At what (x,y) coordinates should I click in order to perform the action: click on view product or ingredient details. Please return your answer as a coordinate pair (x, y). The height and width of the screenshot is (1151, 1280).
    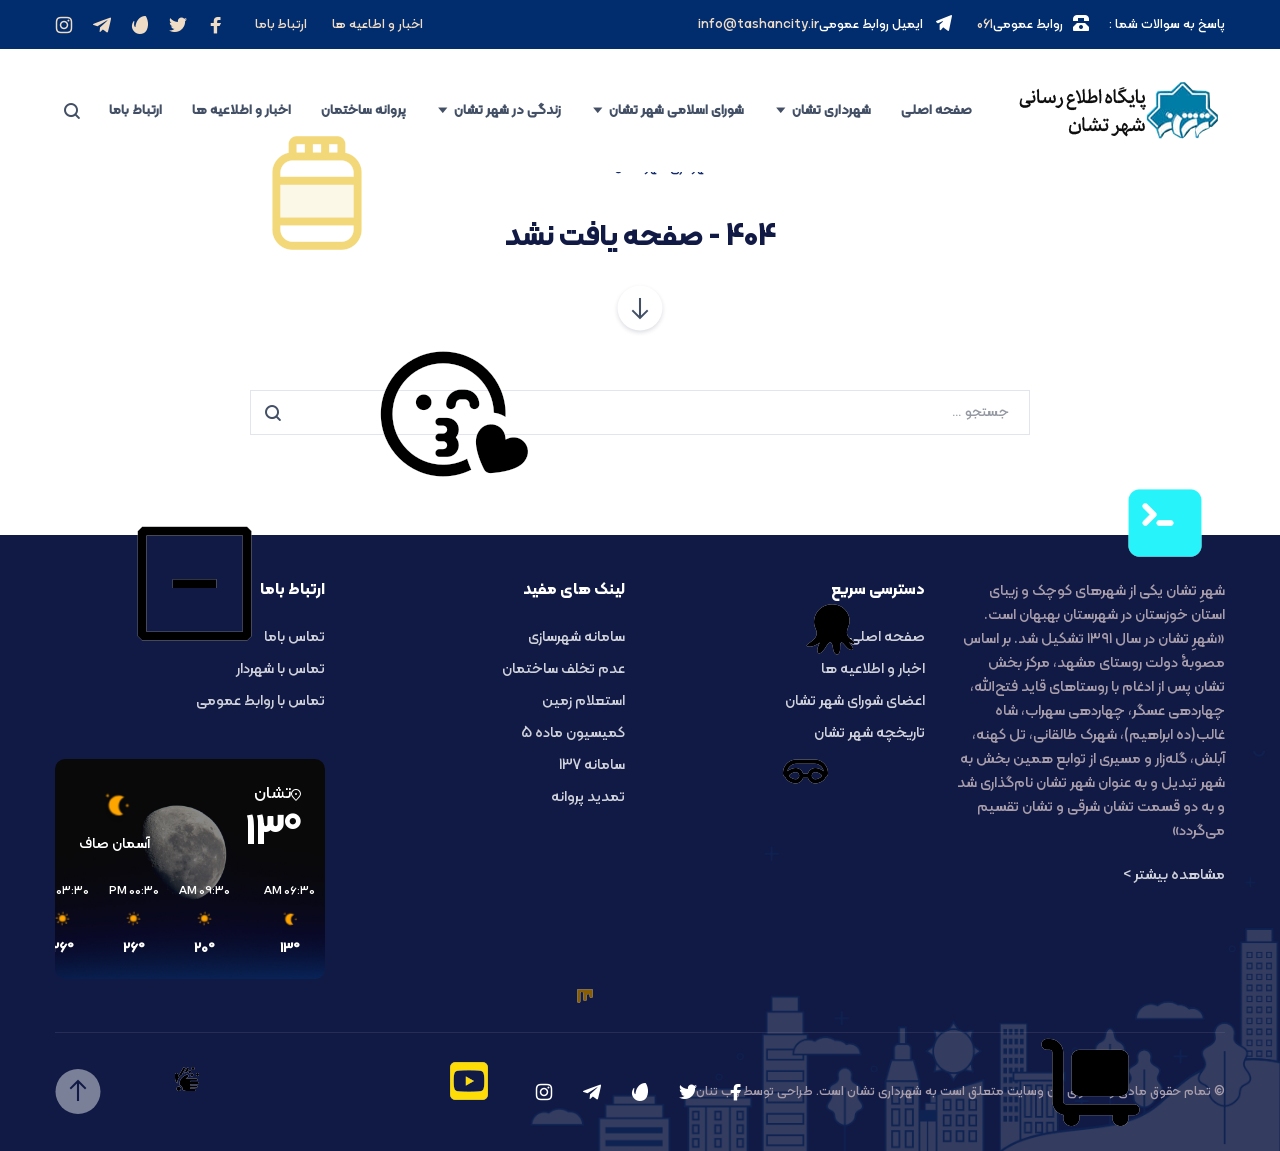
    Looking at the image, I should click on (317, 193).